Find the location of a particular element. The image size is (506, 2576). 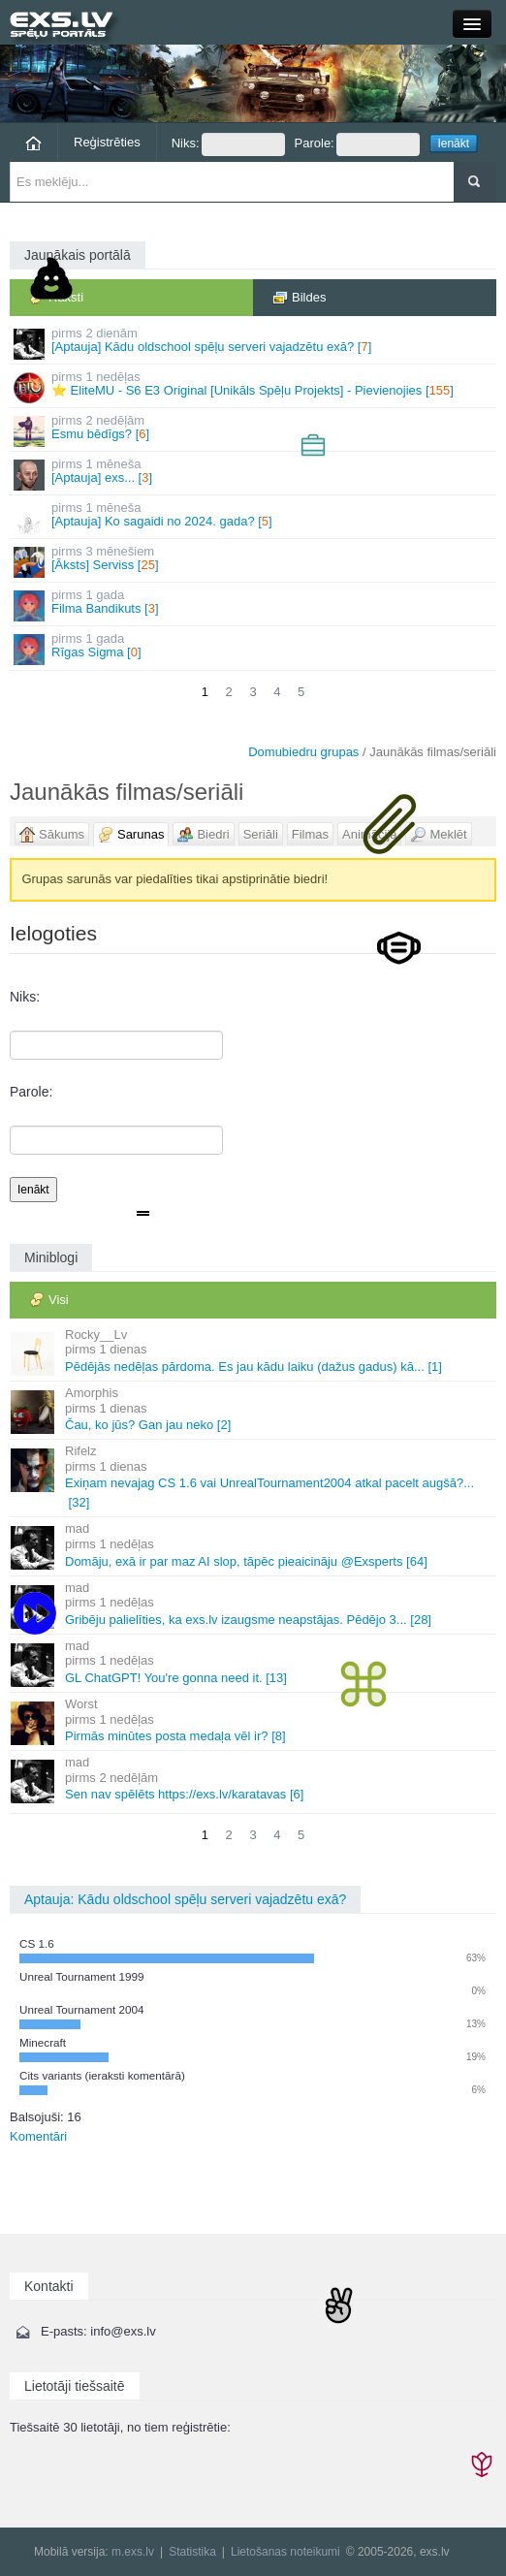

add a poop emoji reaction is located at coordinates (51, 278).